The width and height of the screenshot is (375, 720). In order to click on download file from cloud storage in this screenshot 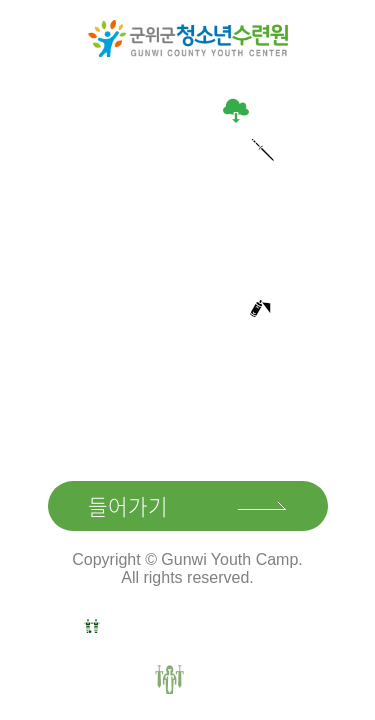, I will do `click(236, 111)`.